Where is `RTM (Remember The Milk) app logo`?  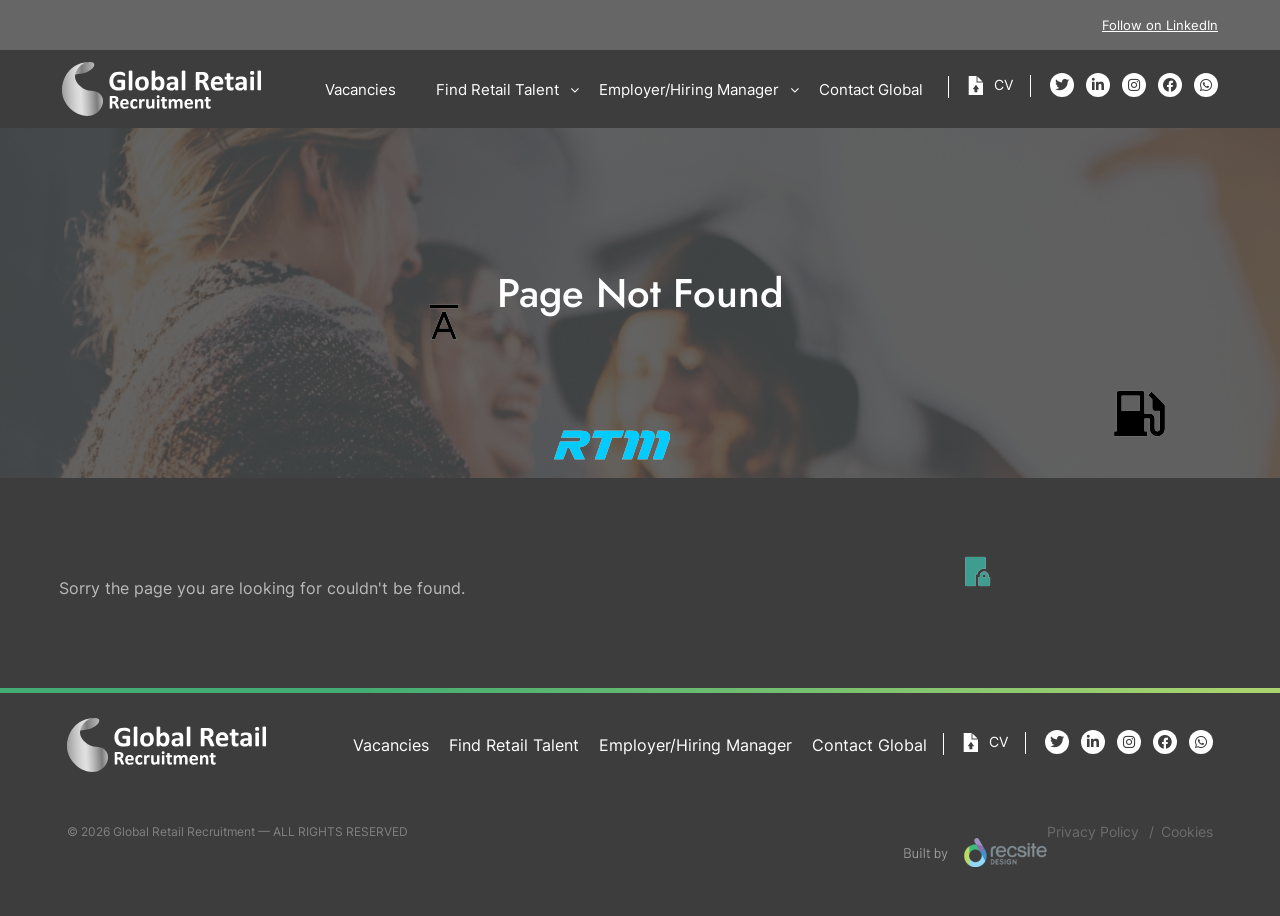 RTM (Remember The Milk) app logo is located at coordinates (612, 445).